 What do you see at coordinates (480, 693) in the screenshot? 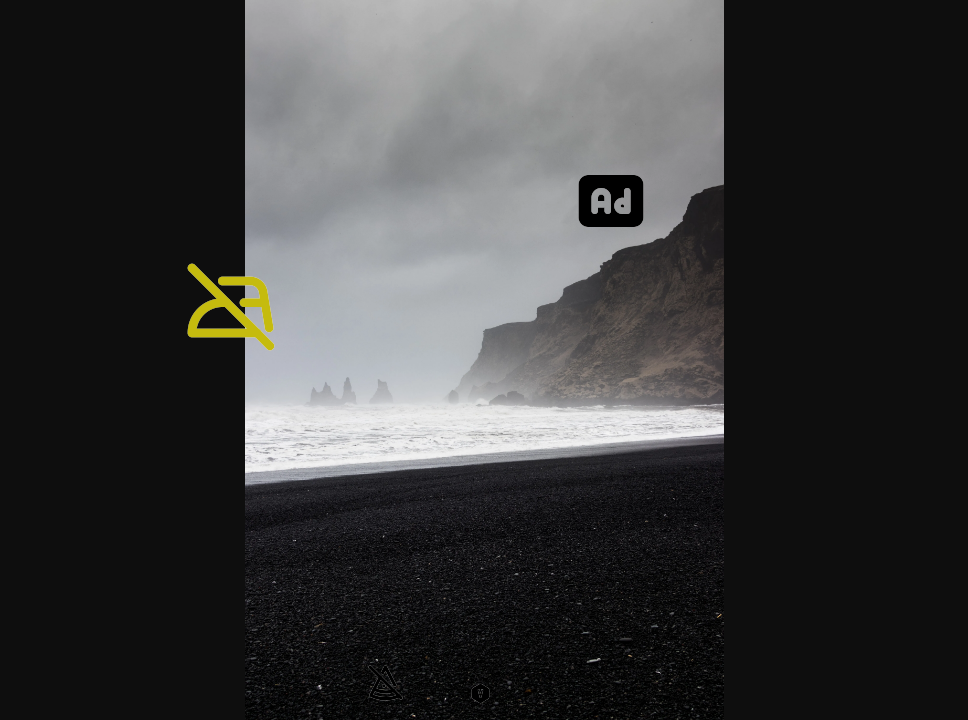
I see `indicates version or variant selection` at bounding box center [480, 693].